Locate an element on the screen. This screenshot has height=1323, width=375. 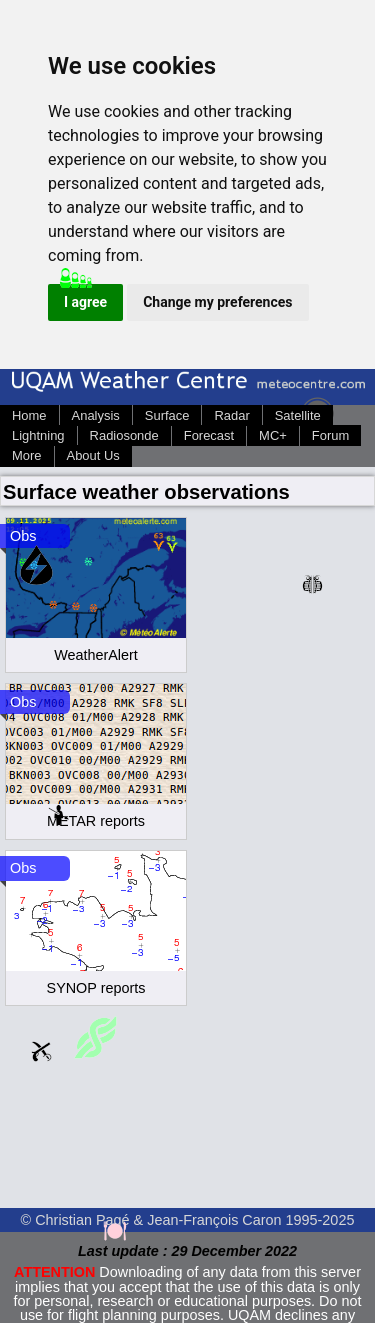
view nested or hierarchical content is located at coordinates (76, 278).